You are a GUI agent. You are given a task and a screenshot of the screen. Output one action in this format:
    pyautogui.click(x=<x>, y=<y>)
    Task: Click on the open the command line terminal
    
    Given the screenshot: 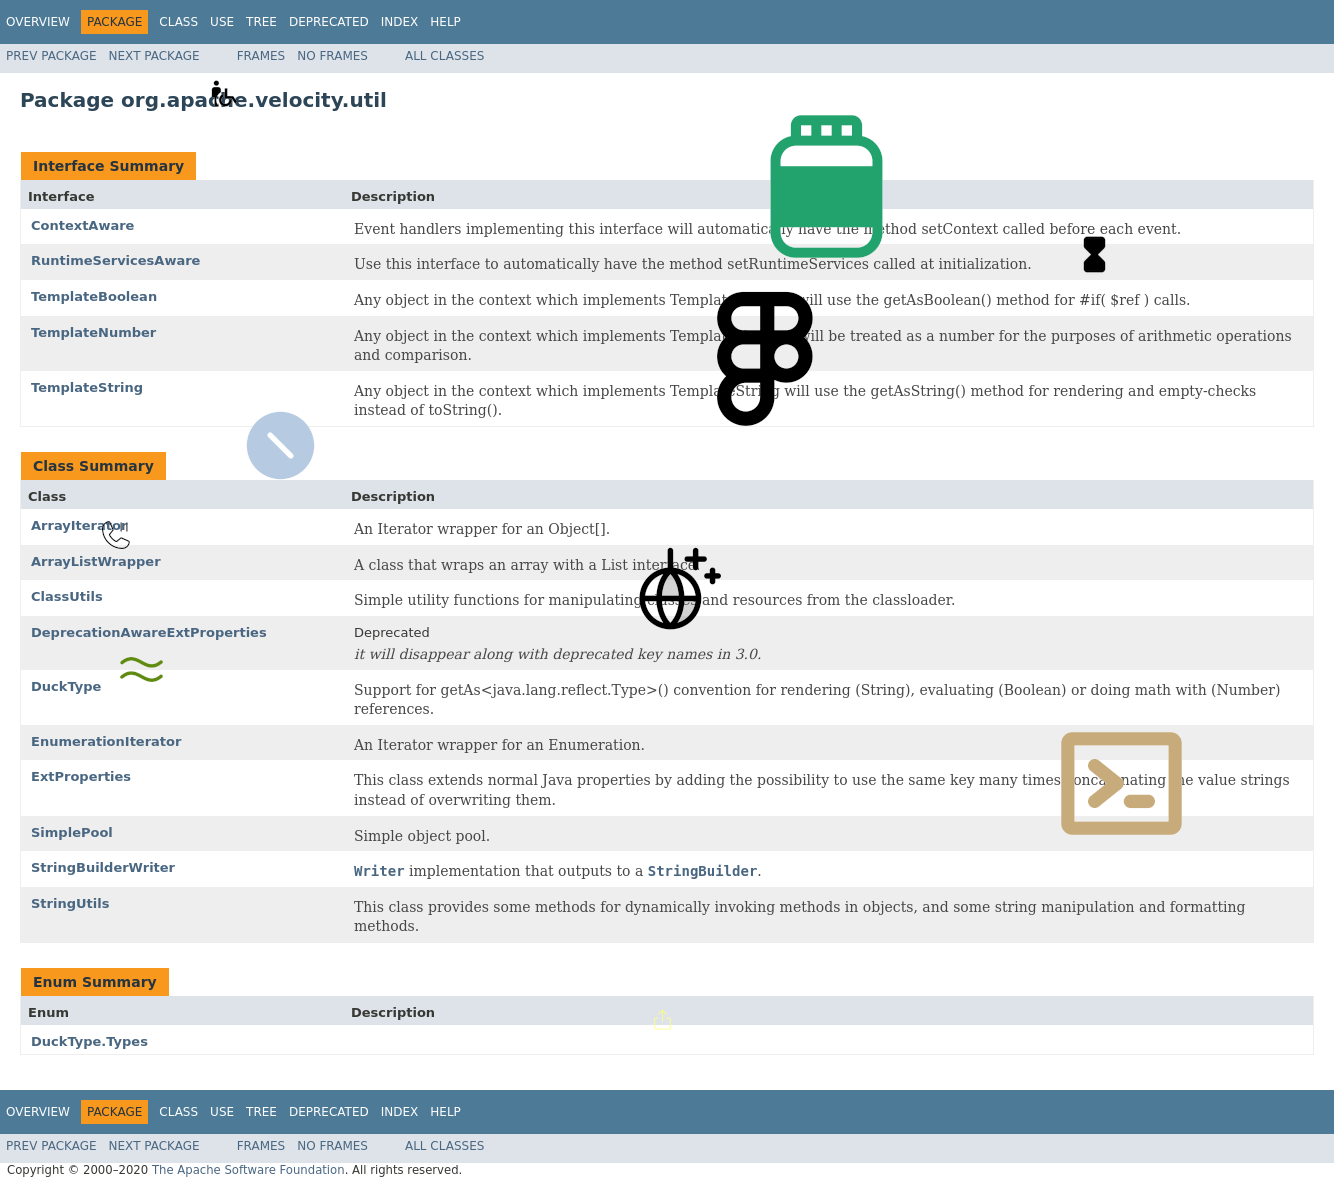 What is the action you would take?
    pyautogui.click(x=1121, y=783)
    